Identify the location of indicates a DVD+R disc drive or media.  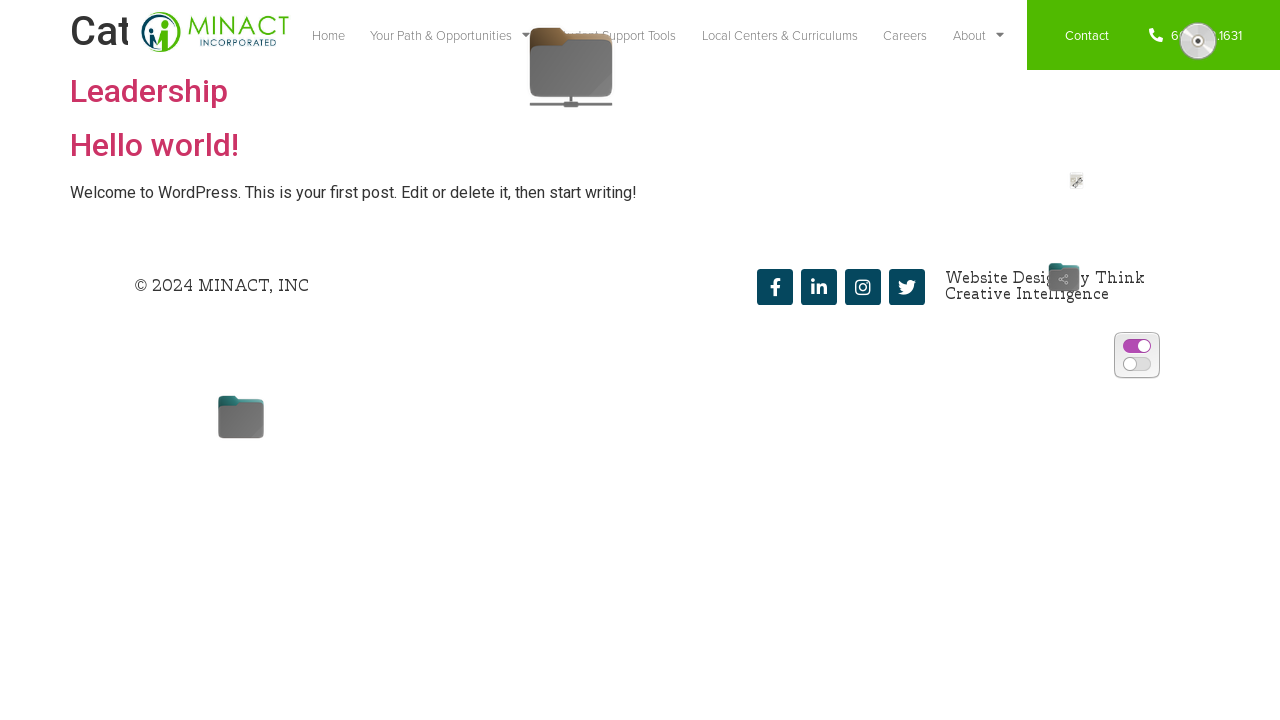
(1198, 41).